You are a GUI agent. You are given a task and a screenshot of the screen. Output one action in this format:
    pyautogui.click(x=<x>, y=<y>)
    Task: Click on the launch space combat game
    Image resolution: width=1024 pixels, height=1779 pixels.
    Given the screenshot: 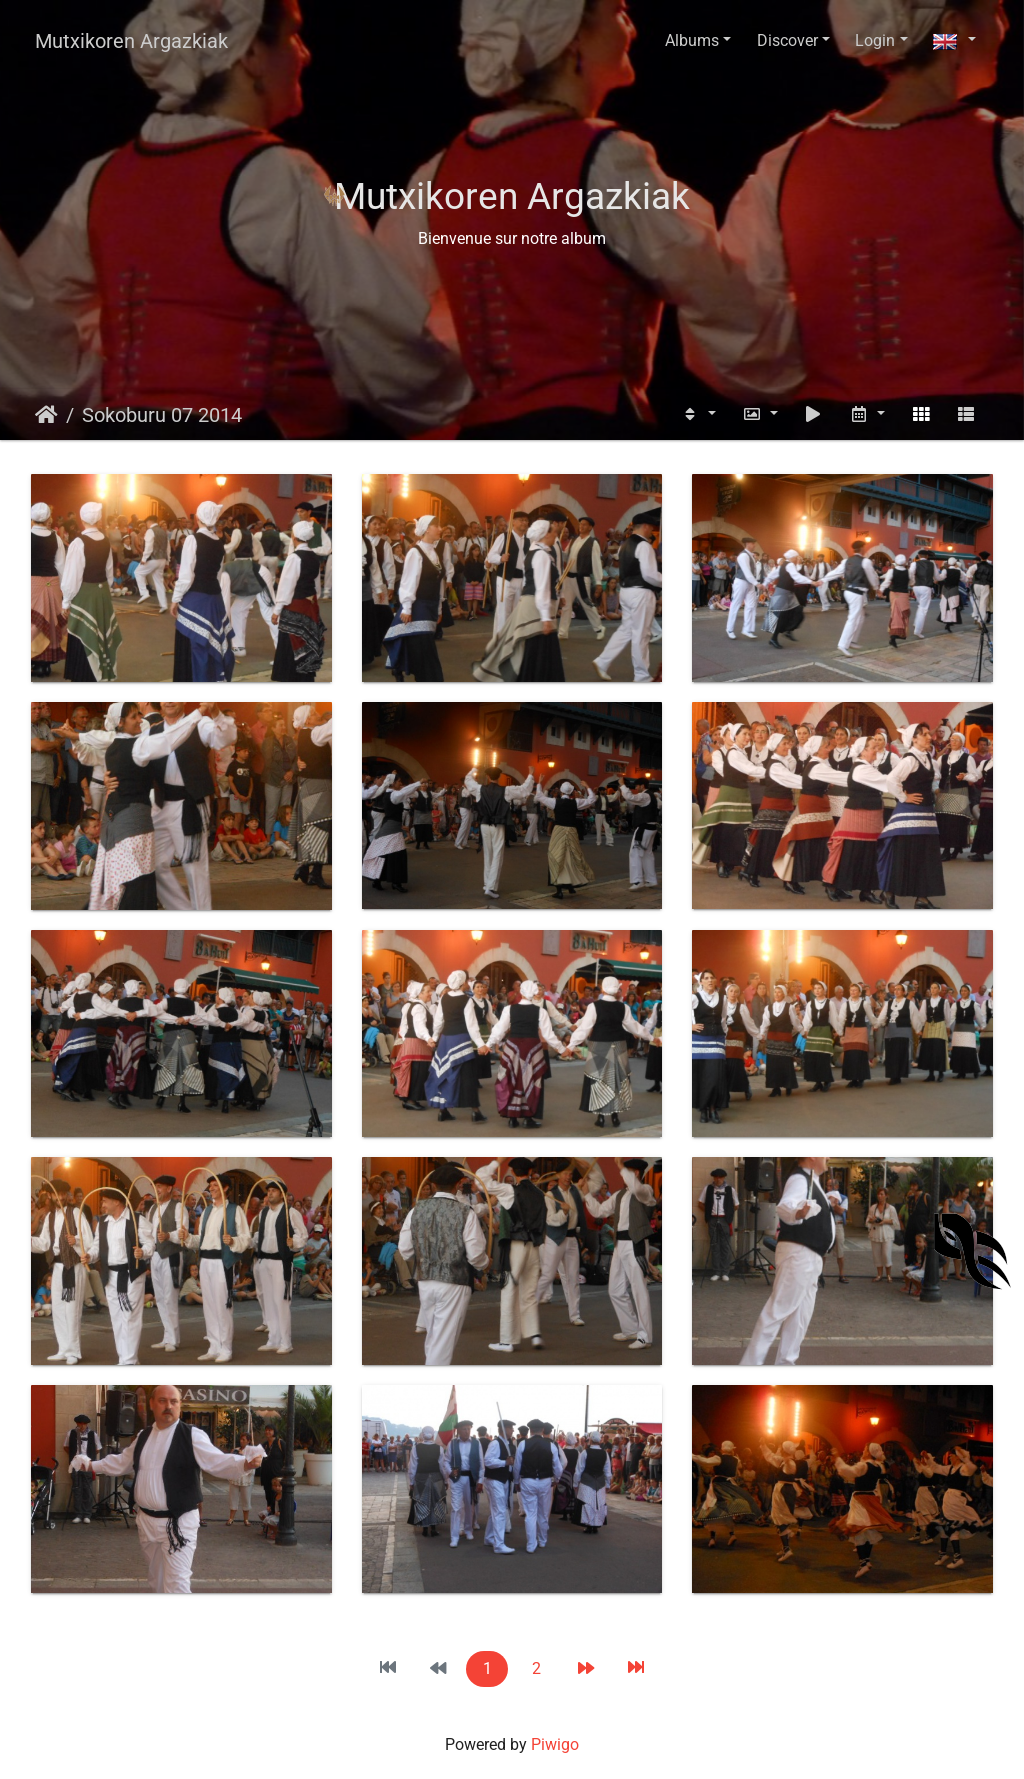 What is the action you would take?
    pyautogui.click(x=334, y=195)
    